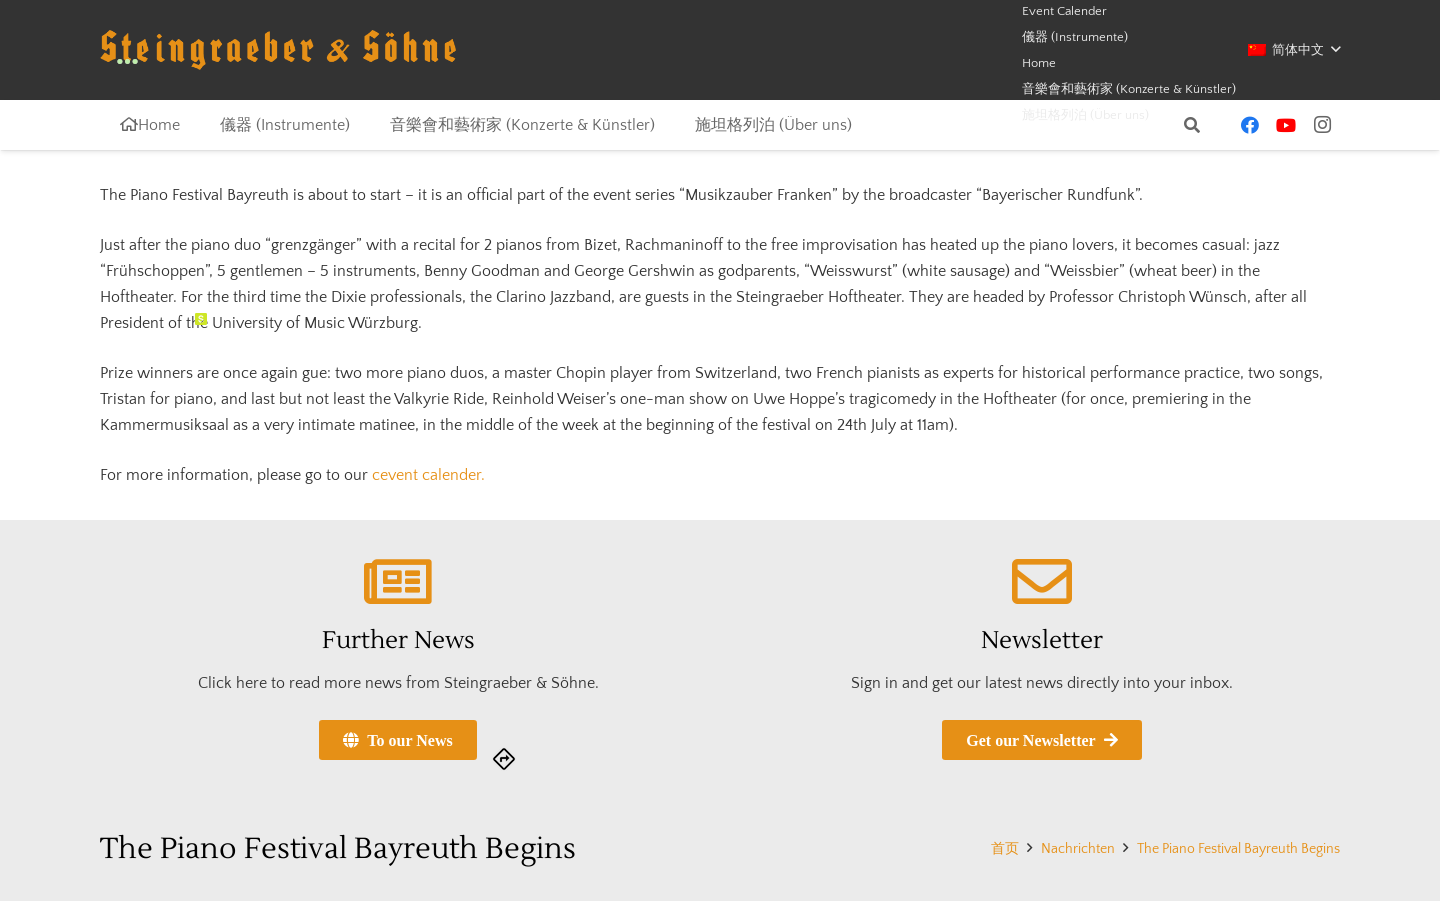 The width and height of the screenshot is (1440, 901). What do you see at coordinates (201, 319) in the screenshot?
I see `stripe payment integration` at bounding box center [201, 319].